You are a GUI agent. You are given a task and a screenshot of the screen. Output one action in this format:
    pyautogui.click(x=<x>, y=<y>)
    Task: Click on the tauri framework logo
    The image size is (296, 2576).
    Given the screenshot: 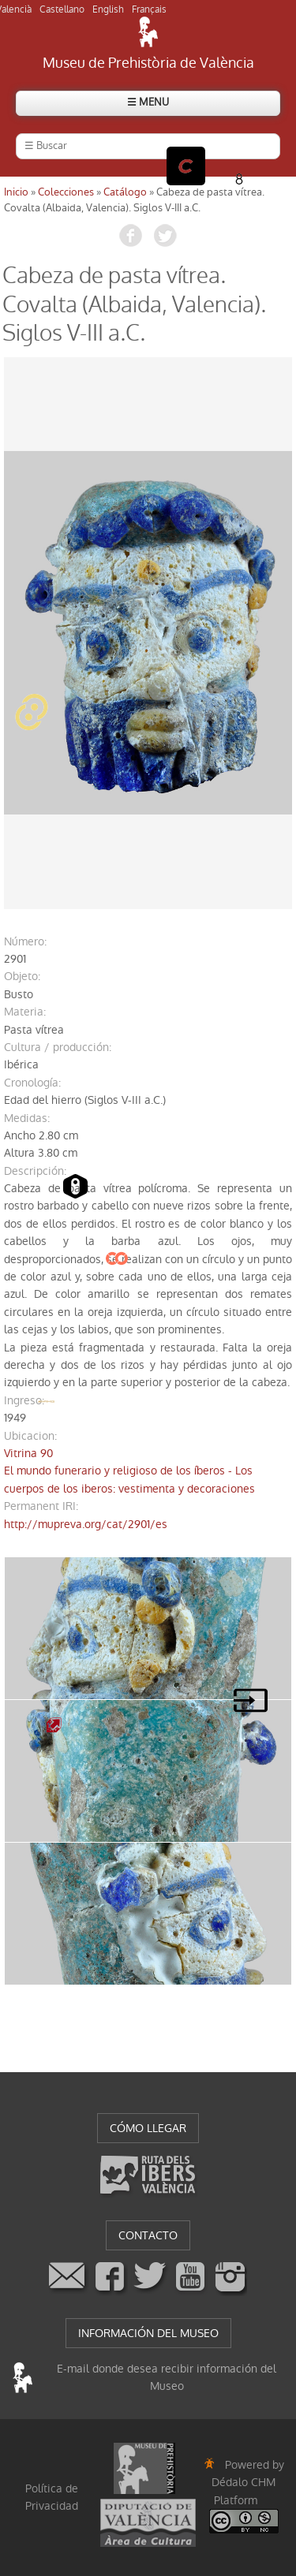 What is the action you would take?
    pyautogui.click(x=32, y=712)
    